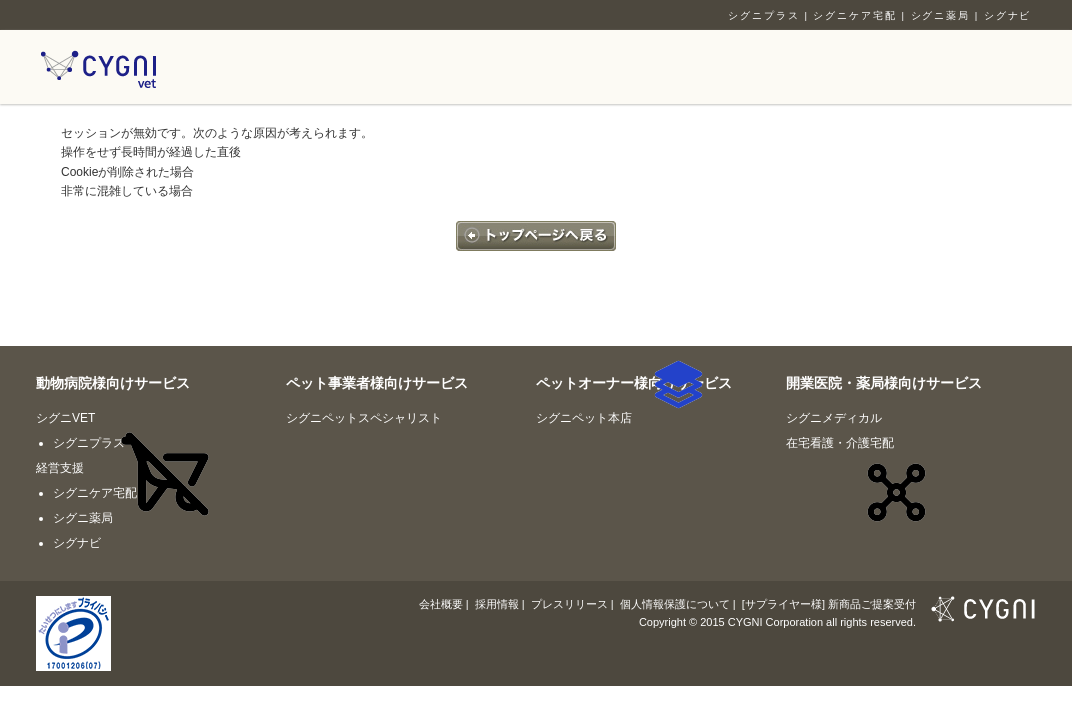 The image size is (1072, 720). I want to click on view front layer of a stack, so click(678, 384).